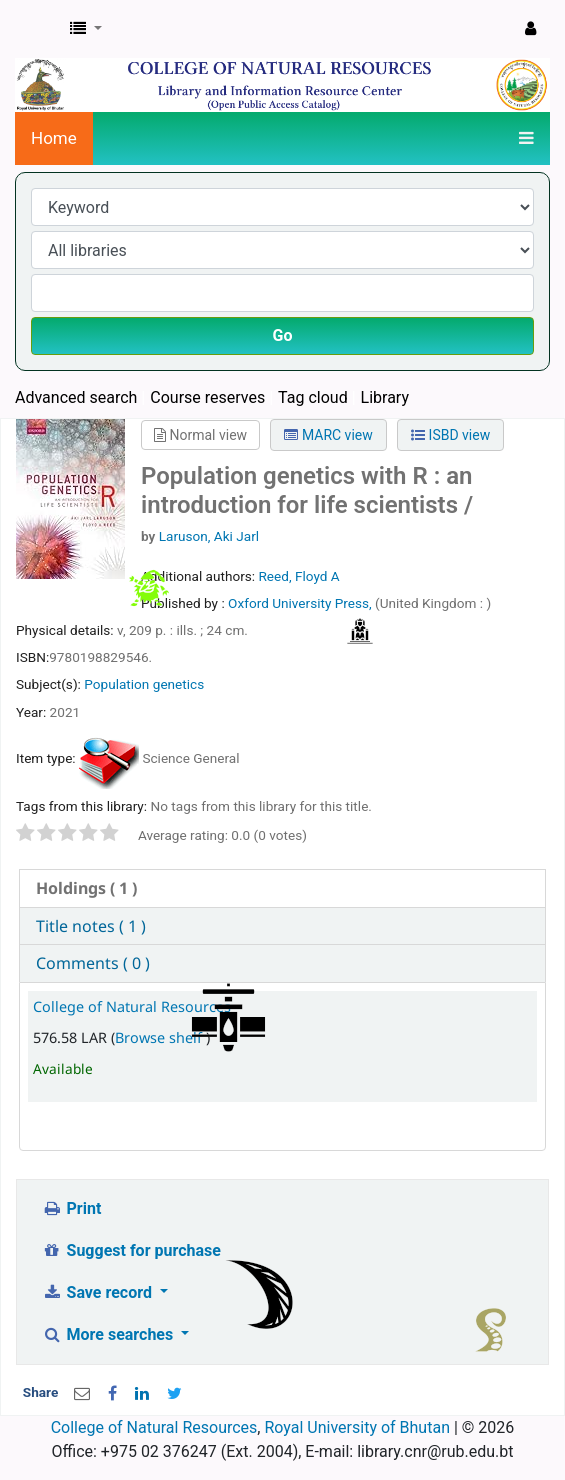 This screenshot has width=565, height=1480. What do you see at coordinates (490, 1330) in the screenshot?
I see `represents a sea creature or kraken enemy type` at bounding box center [490, 1330].